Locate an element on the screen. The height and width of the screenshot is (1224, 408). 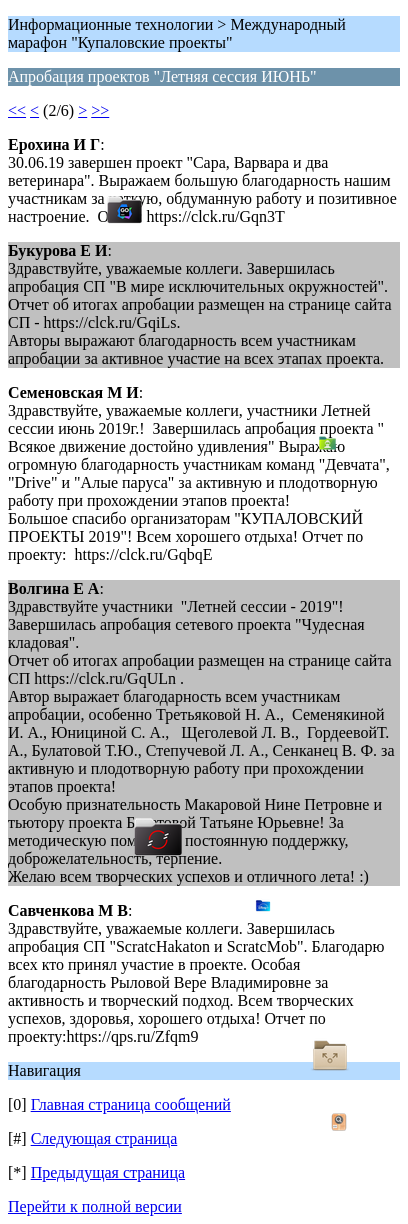
access your public shared folder is located at coordinates (330, 1057).